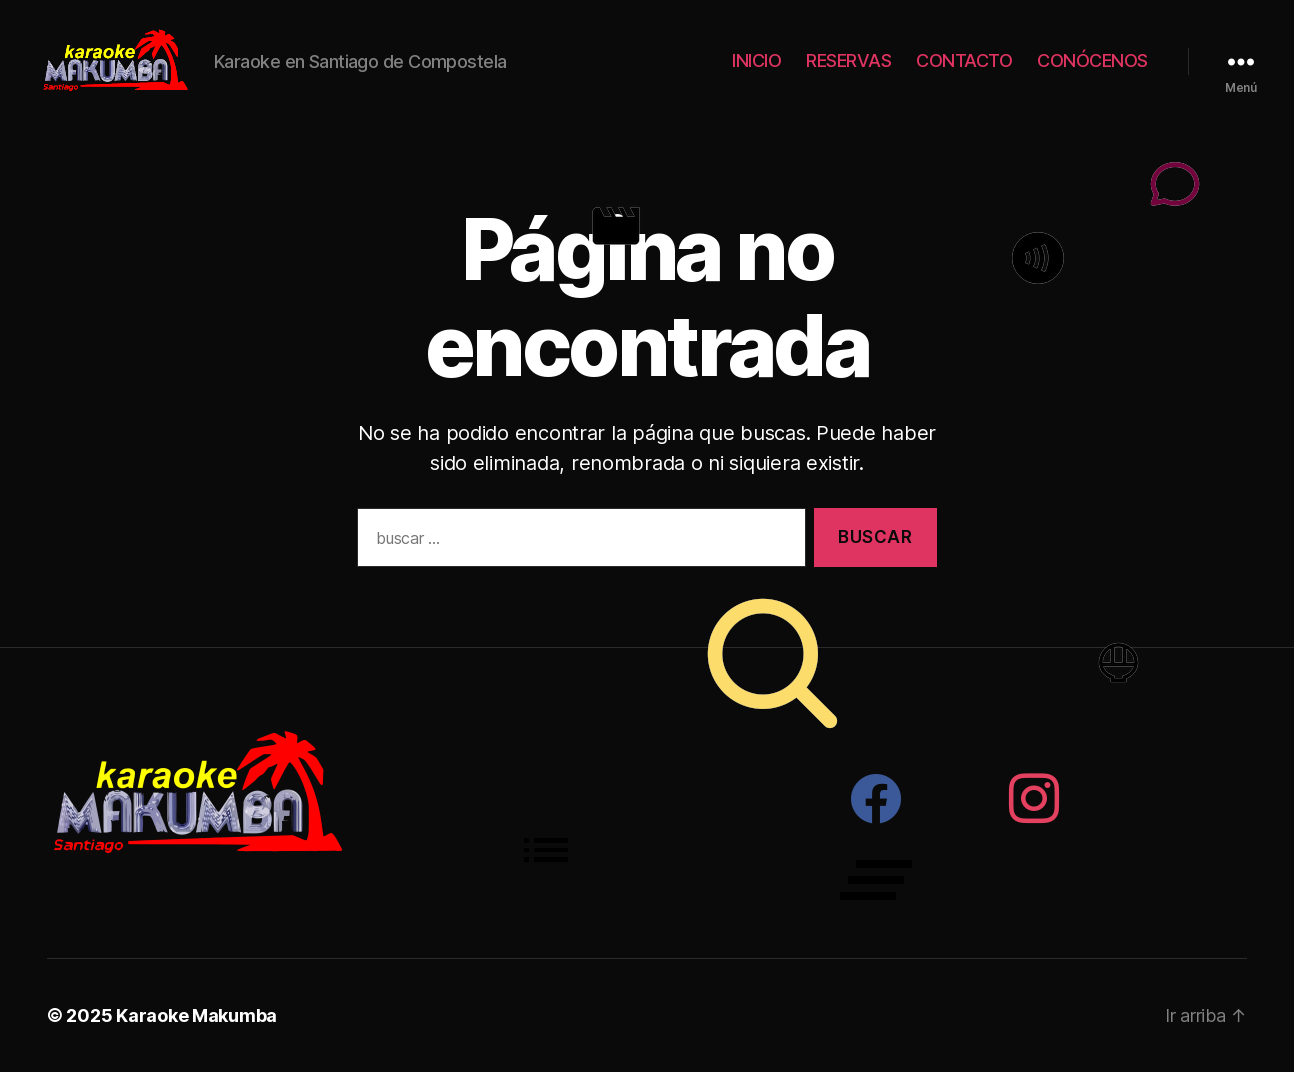 The width and height of the screenshot is (1294, 1072). I want to click on browse asian cuisine or rice dishes, so click(1118, 662).